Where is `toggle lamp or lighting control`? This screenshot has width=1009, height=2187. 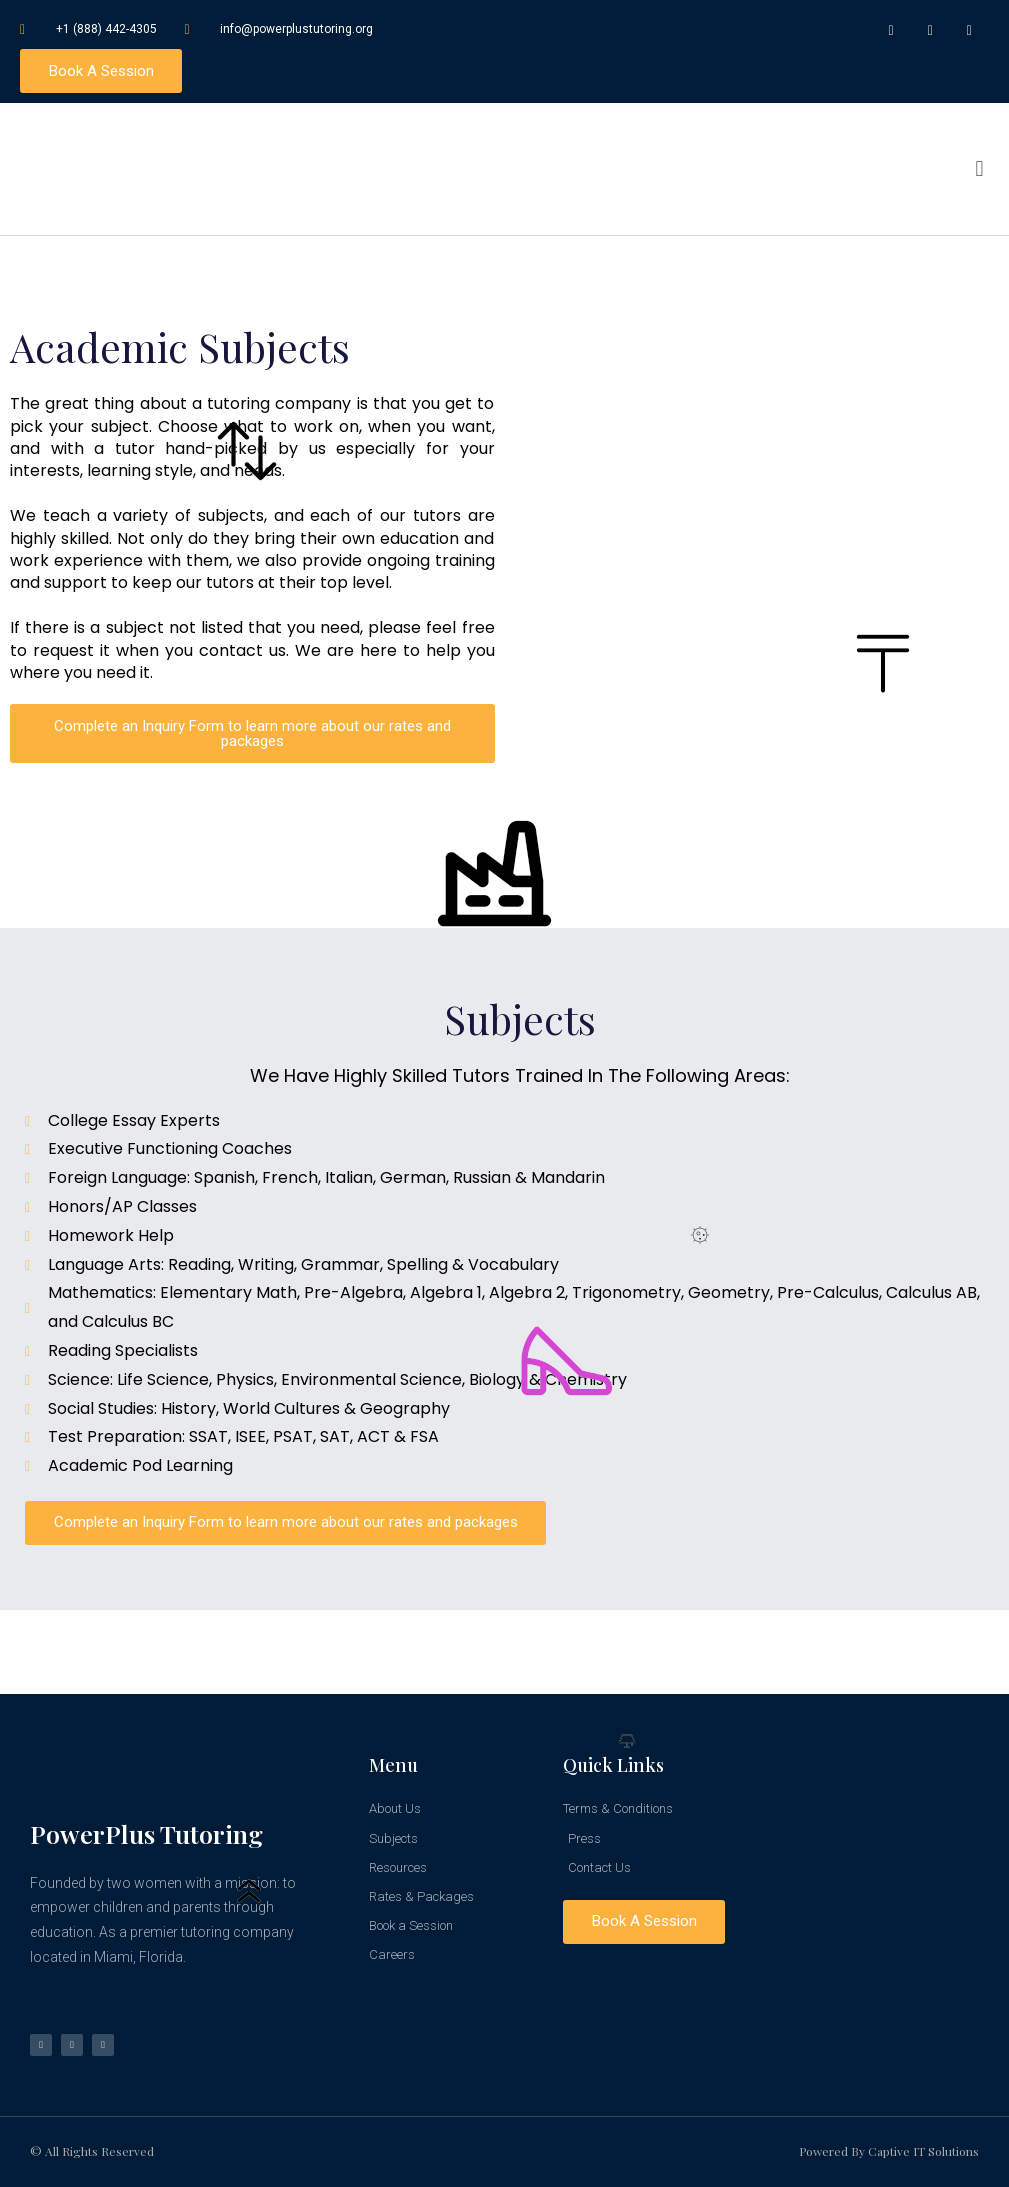
toggle lamp or lighting control is located at coordinates (627, 1741).